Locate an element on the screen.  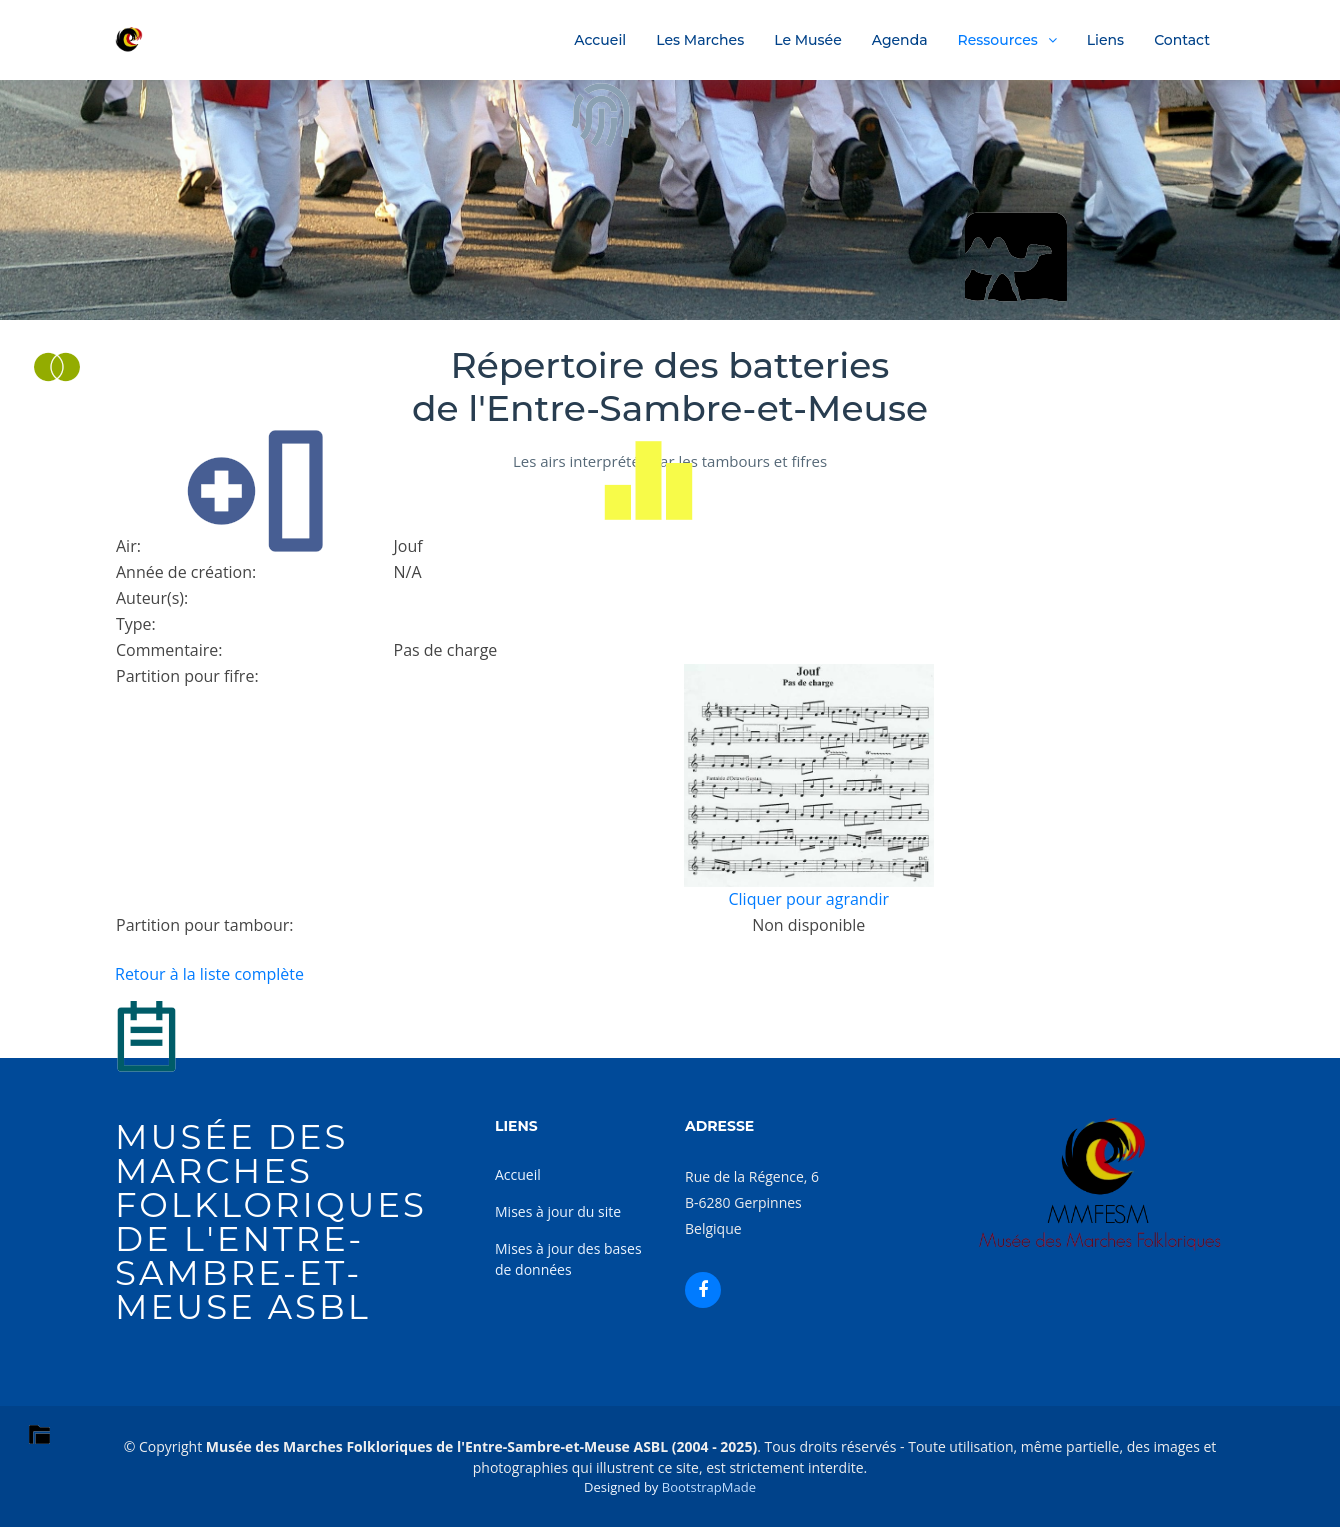
open folder to view files is located at coordinates (39, 1434).